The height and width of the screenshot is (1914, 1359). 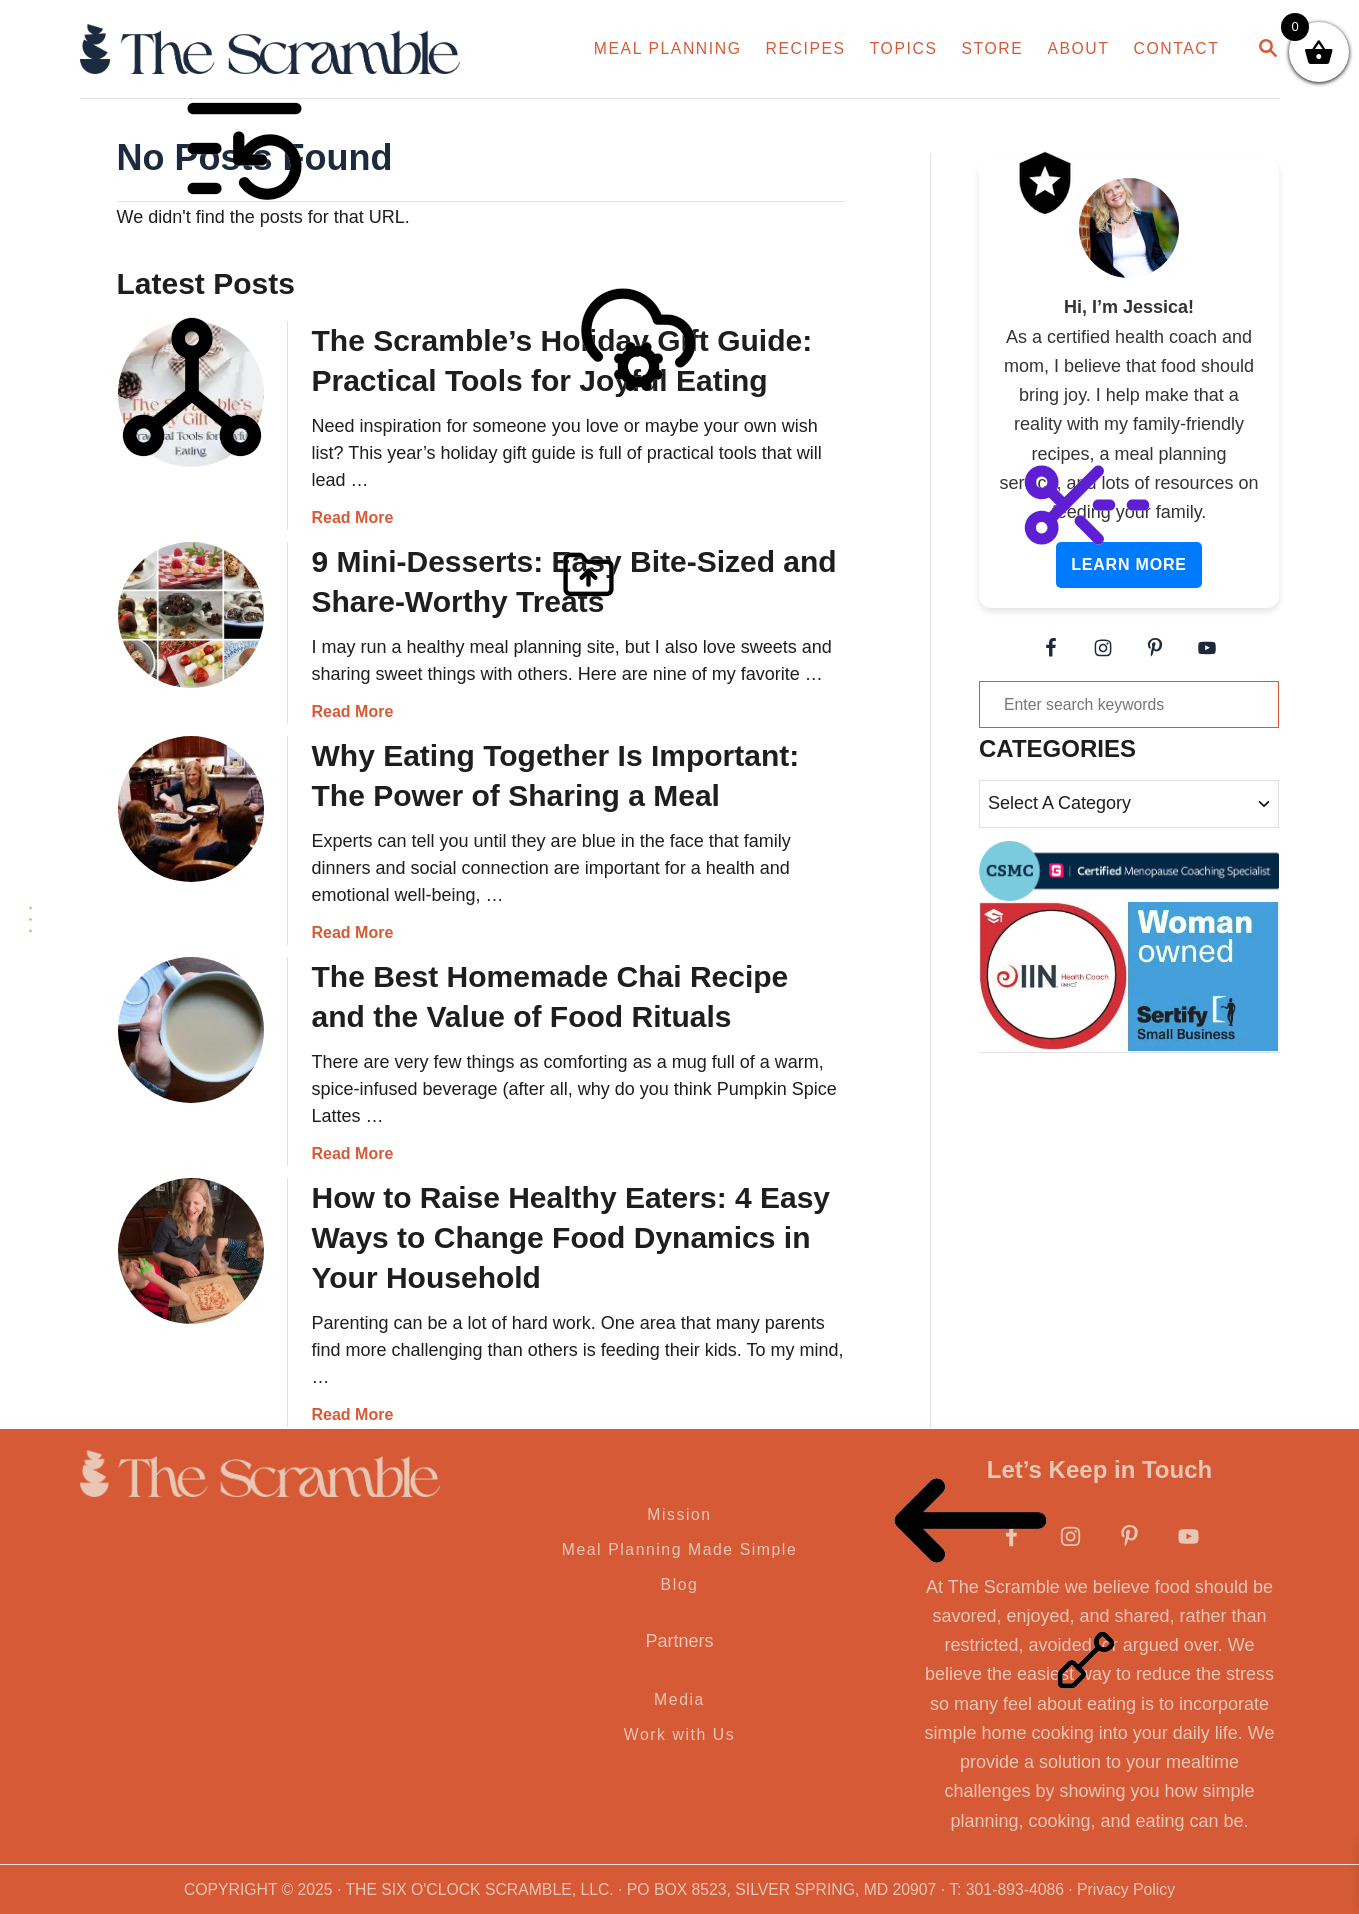 What do you see at coordinates (588, 575) in the screenshot?
I see `upload files to this folder` at bounding box center [588, 575].